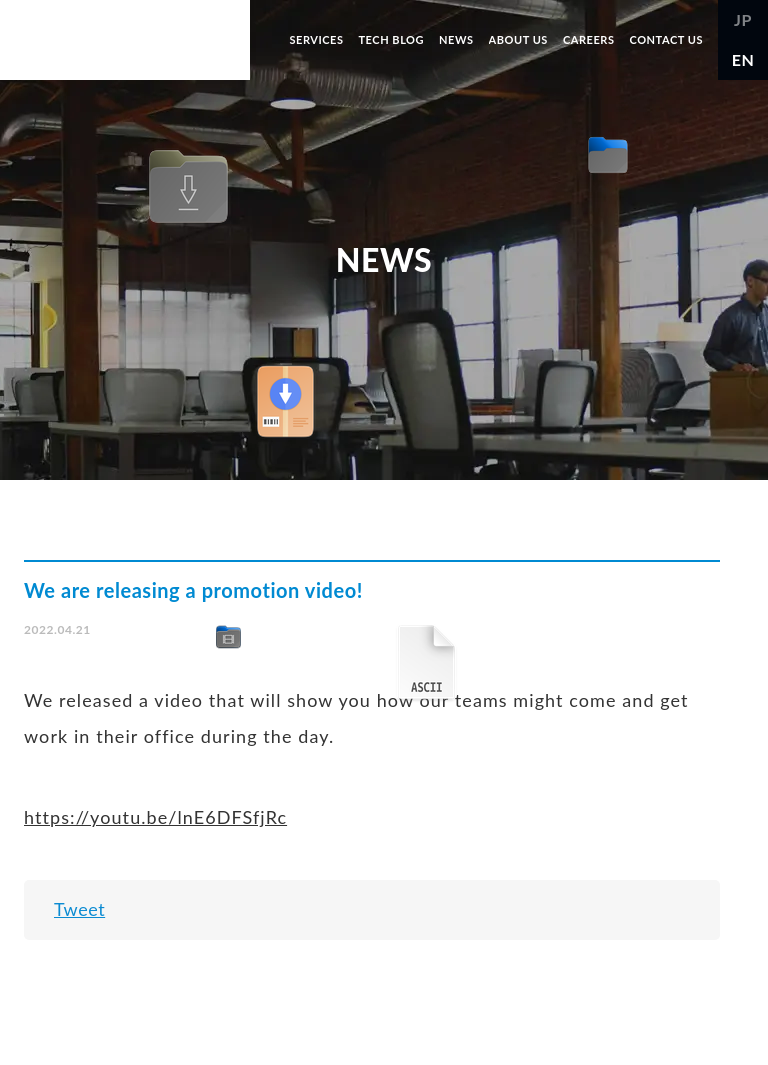 The width and height of the screenshot is (768, 1065). I want to click on drop files here to move them into this folder, so click(608, 155).